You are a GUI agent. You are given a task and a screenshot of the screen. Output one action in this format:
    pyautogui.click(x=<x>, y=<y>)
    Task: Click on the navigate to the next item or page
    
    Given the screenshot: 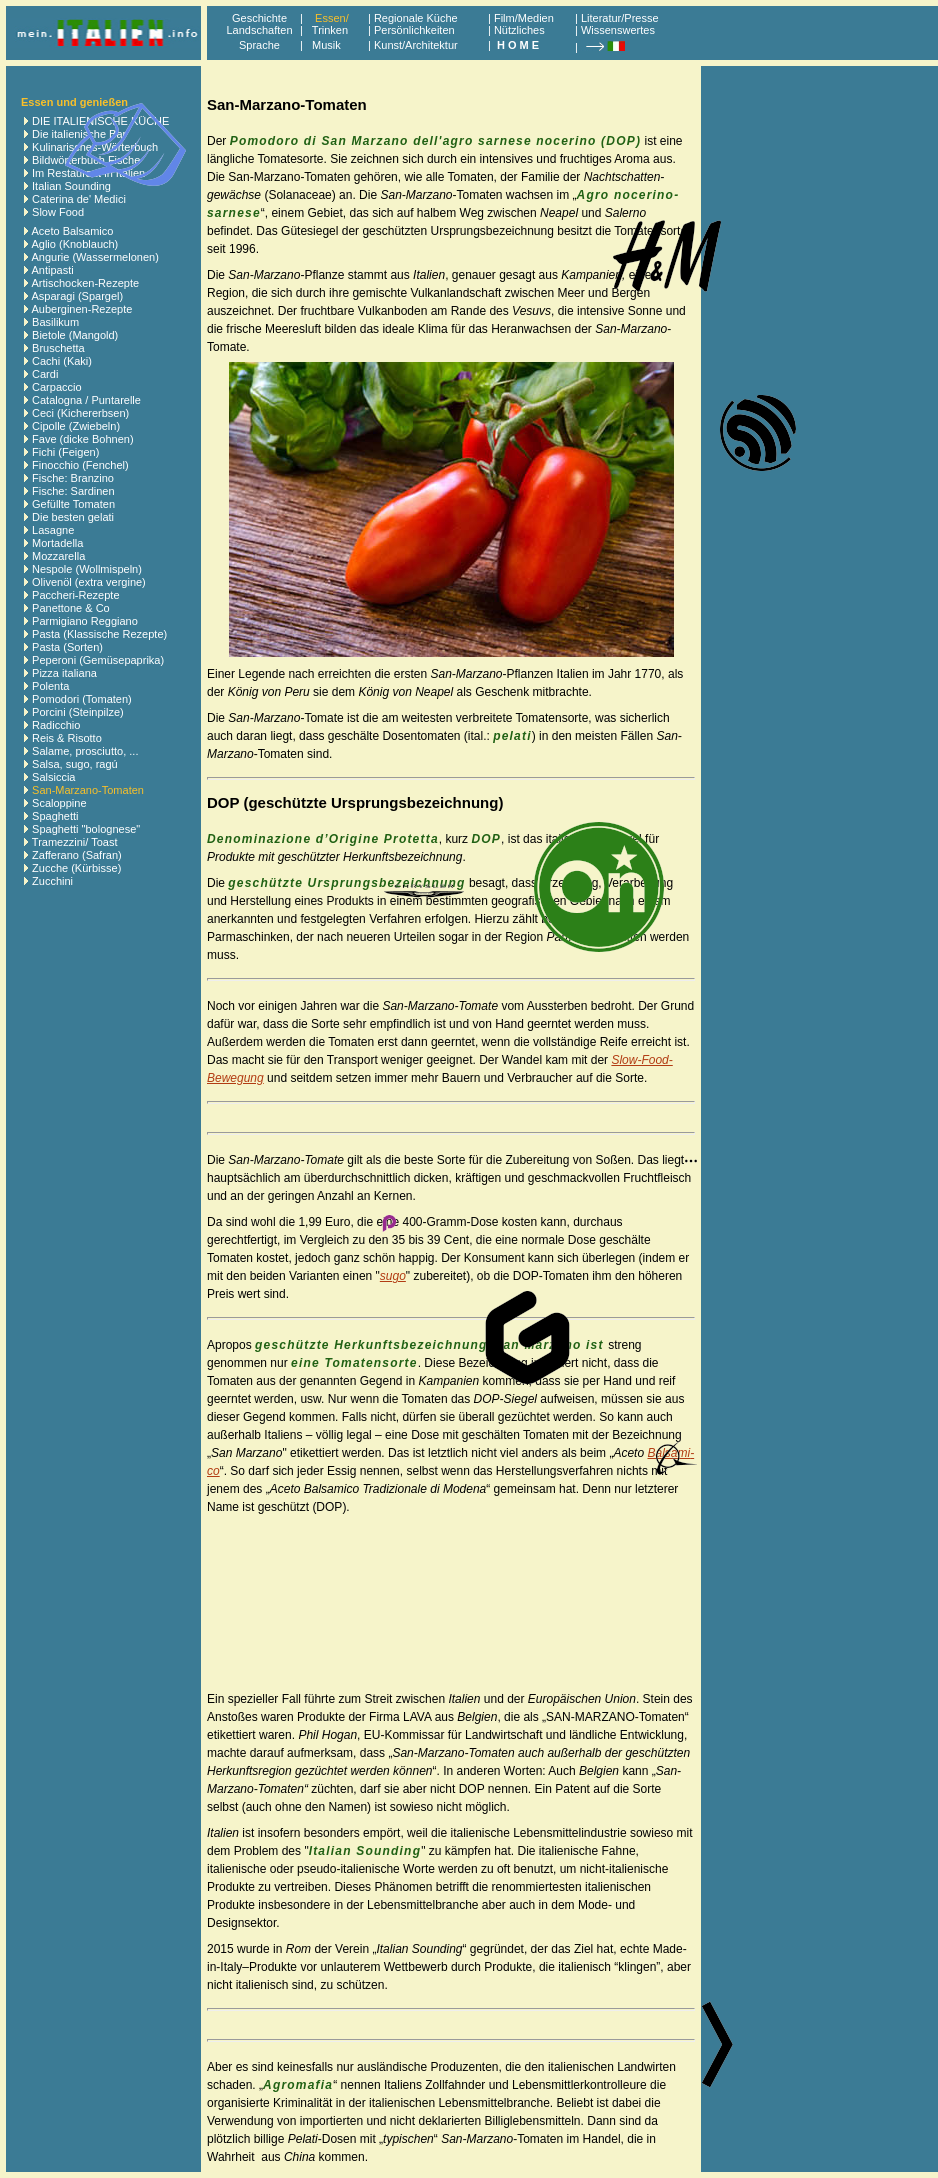 What is the action you would take?
    pyautogui.click(x=715, y=2044)
    